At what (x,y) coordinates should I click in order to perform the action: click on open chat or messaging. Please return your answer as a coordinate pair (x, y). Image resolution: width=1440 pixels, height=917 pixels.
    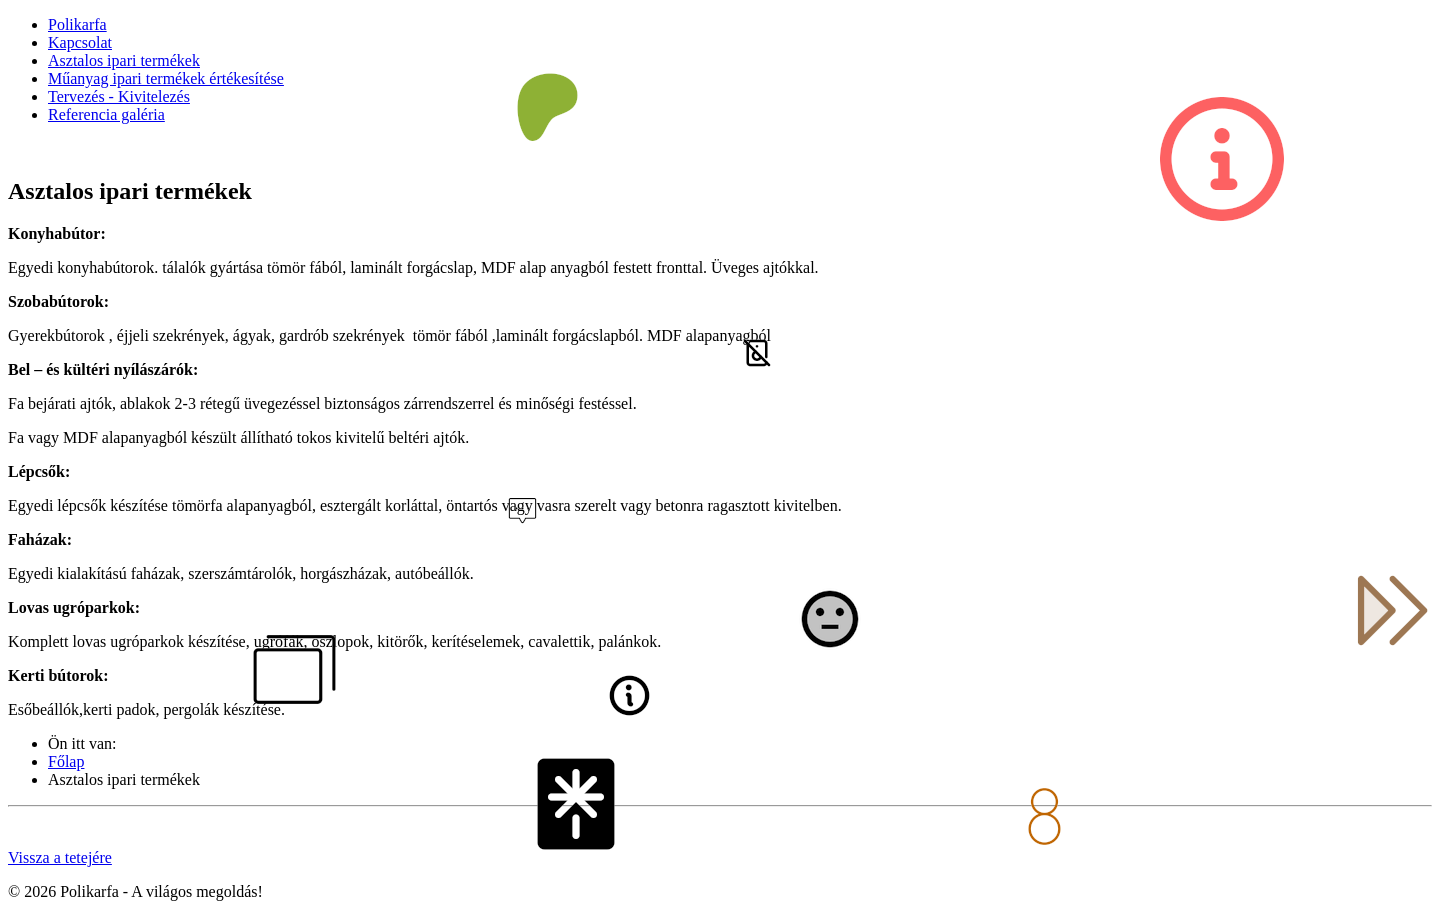
    Looking at the image, I should click on (522, 509).